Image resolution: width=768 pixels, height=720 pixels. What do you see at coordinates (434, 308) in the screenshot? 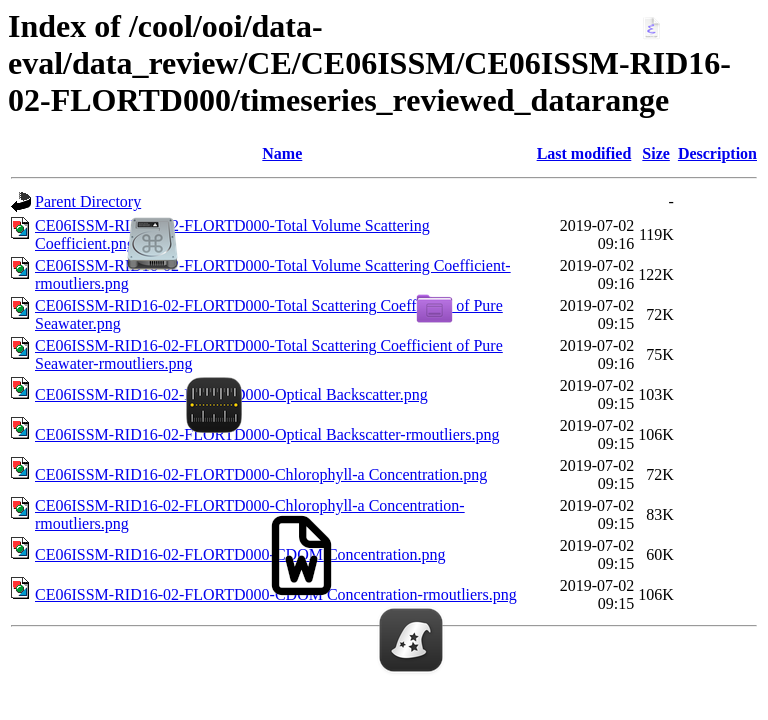
I see `open desktop folder` at bounding box center [434, 308].